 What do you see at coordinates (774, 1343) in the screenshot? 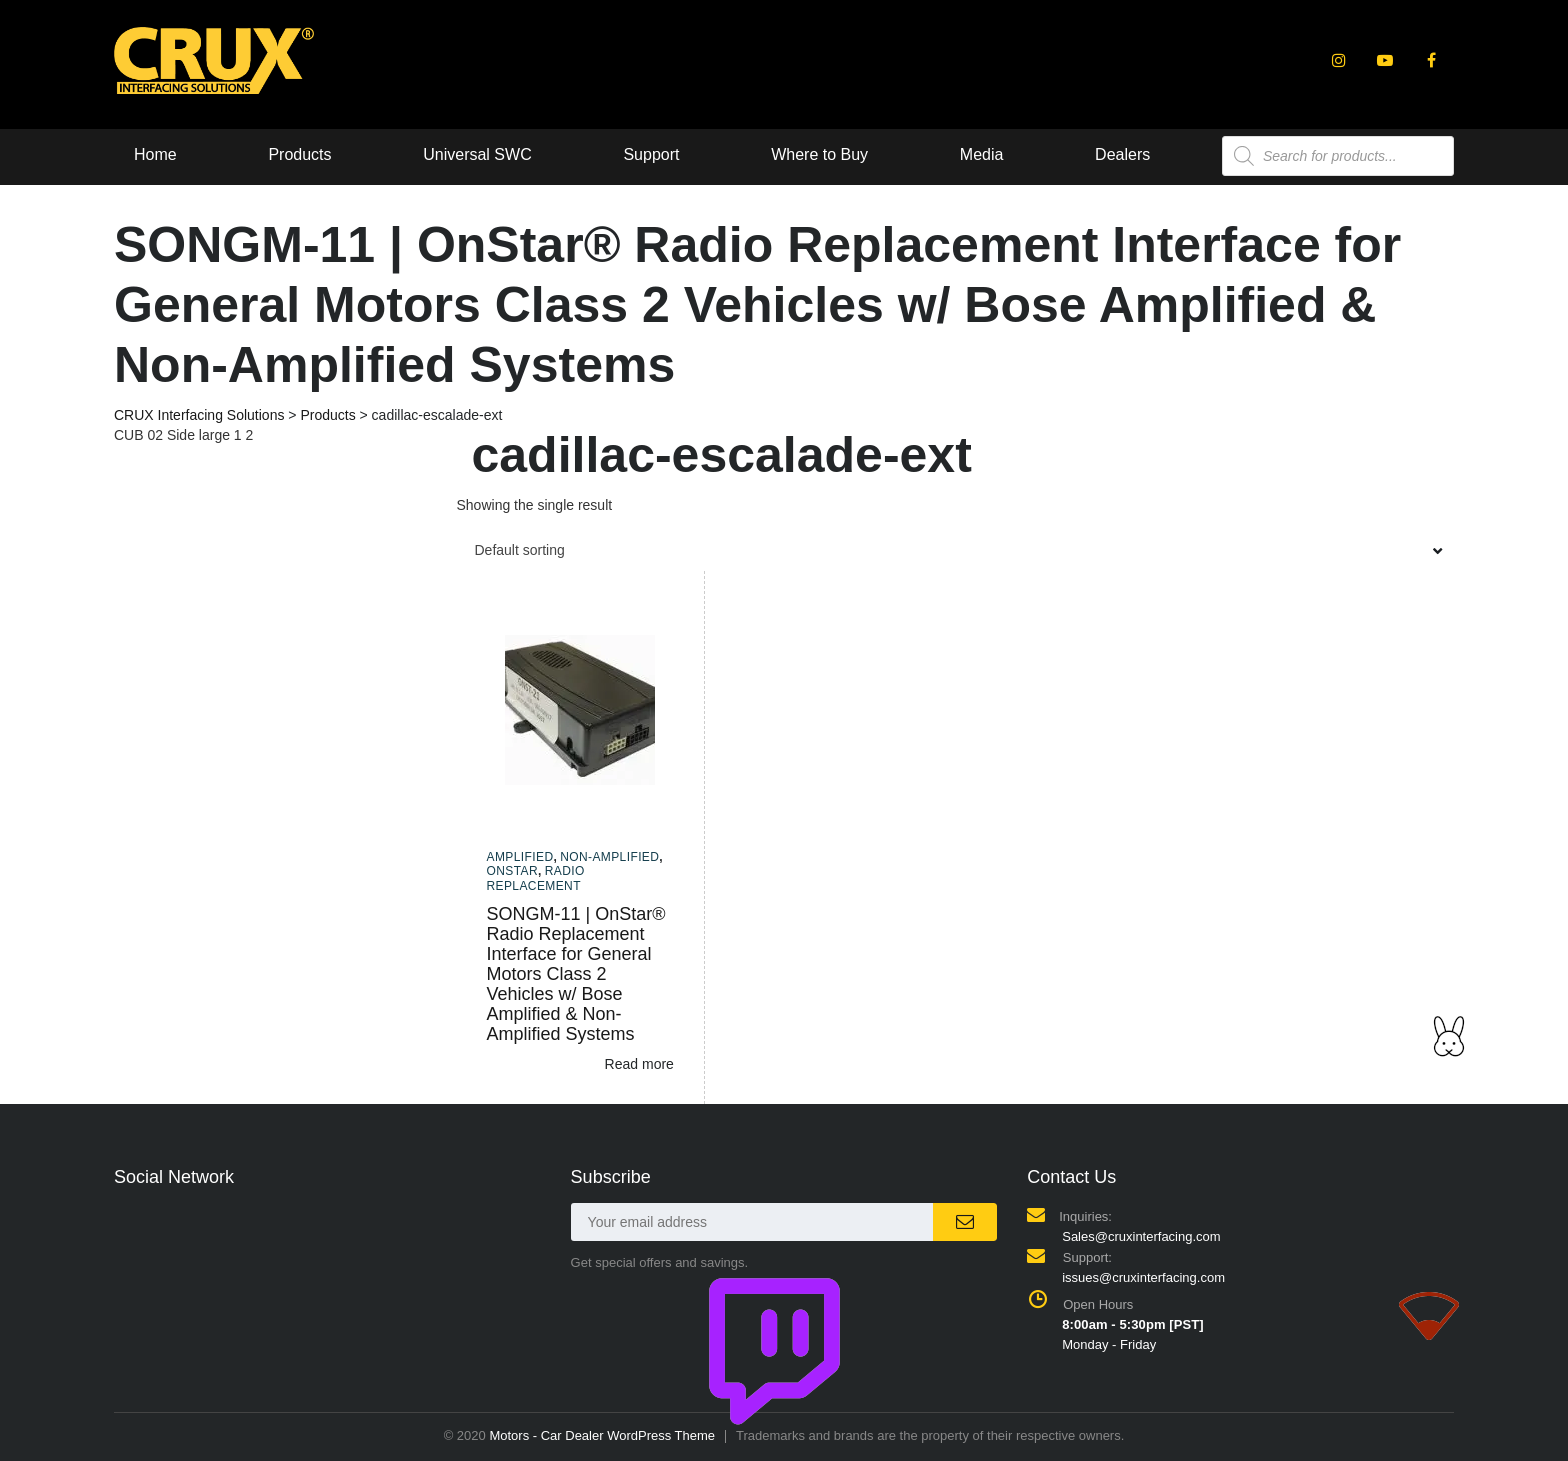
I see `open the Twitch app` at bounding box center [774, 1343].